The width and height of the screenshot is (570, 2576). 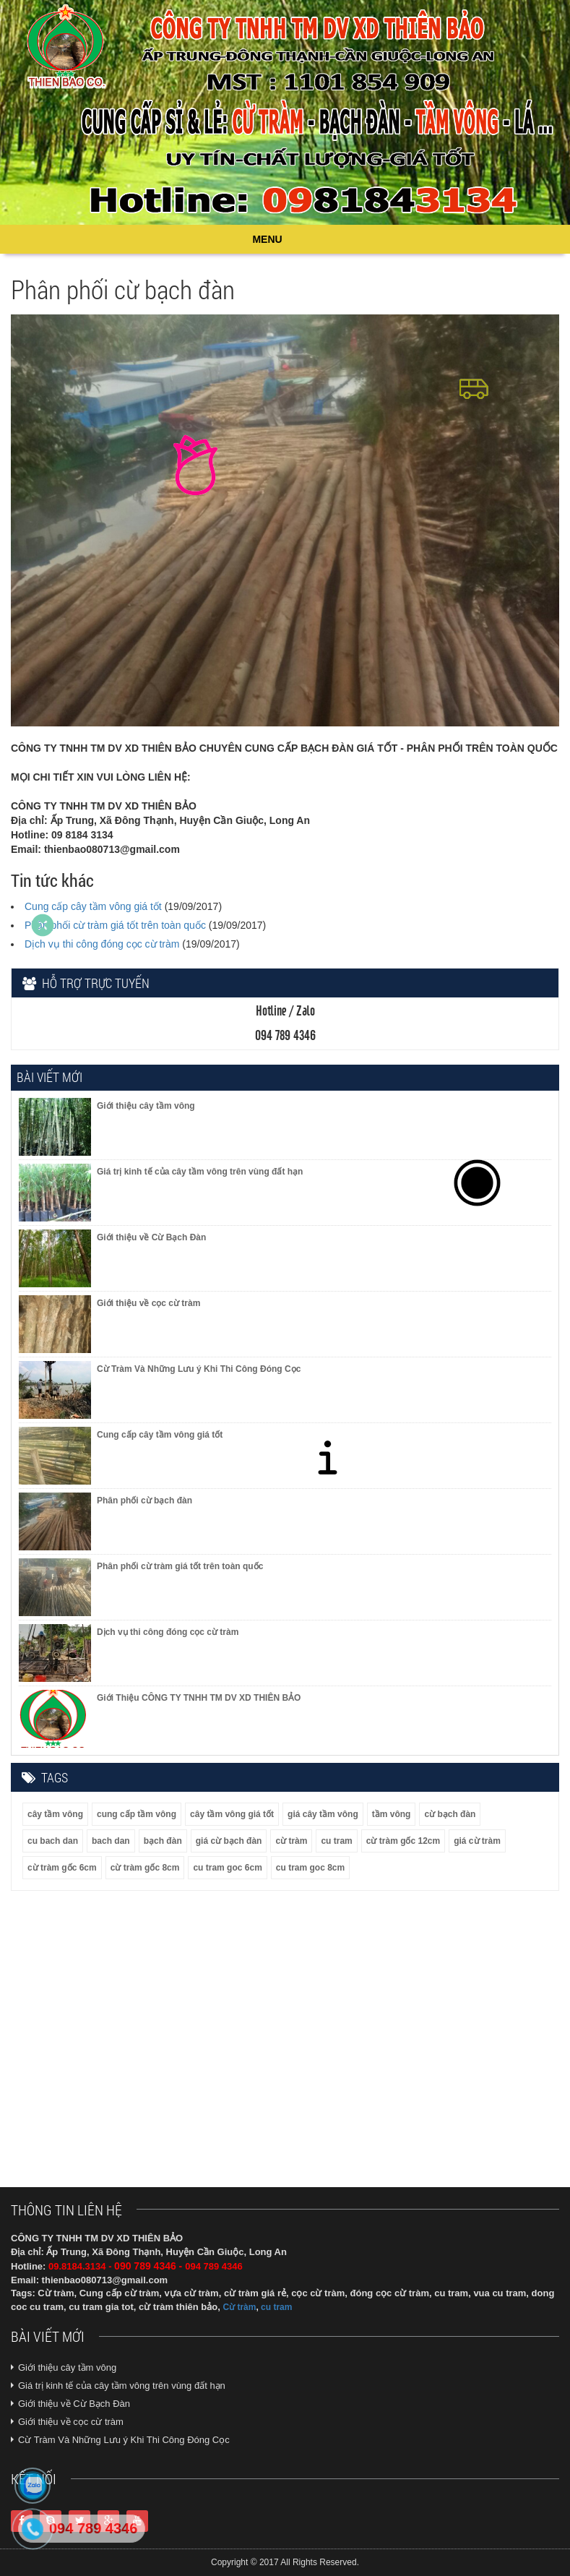 What do you see at coordinates (195, 465) in the screenshot?
I see `add to favorites or wishlist` at bounding box center [195, 465].